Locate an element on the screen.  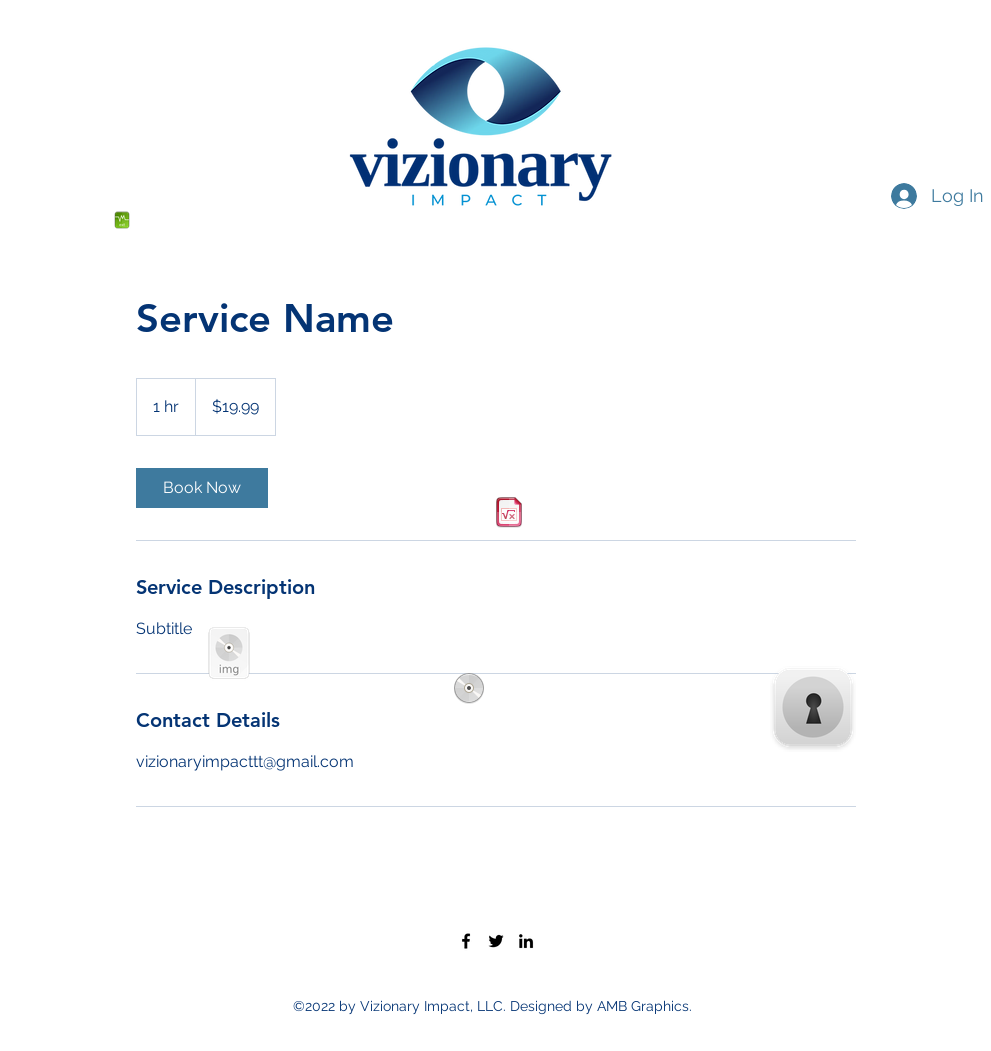
indicates a DVD-R disc drive or media is located at coordinates (469, 688).